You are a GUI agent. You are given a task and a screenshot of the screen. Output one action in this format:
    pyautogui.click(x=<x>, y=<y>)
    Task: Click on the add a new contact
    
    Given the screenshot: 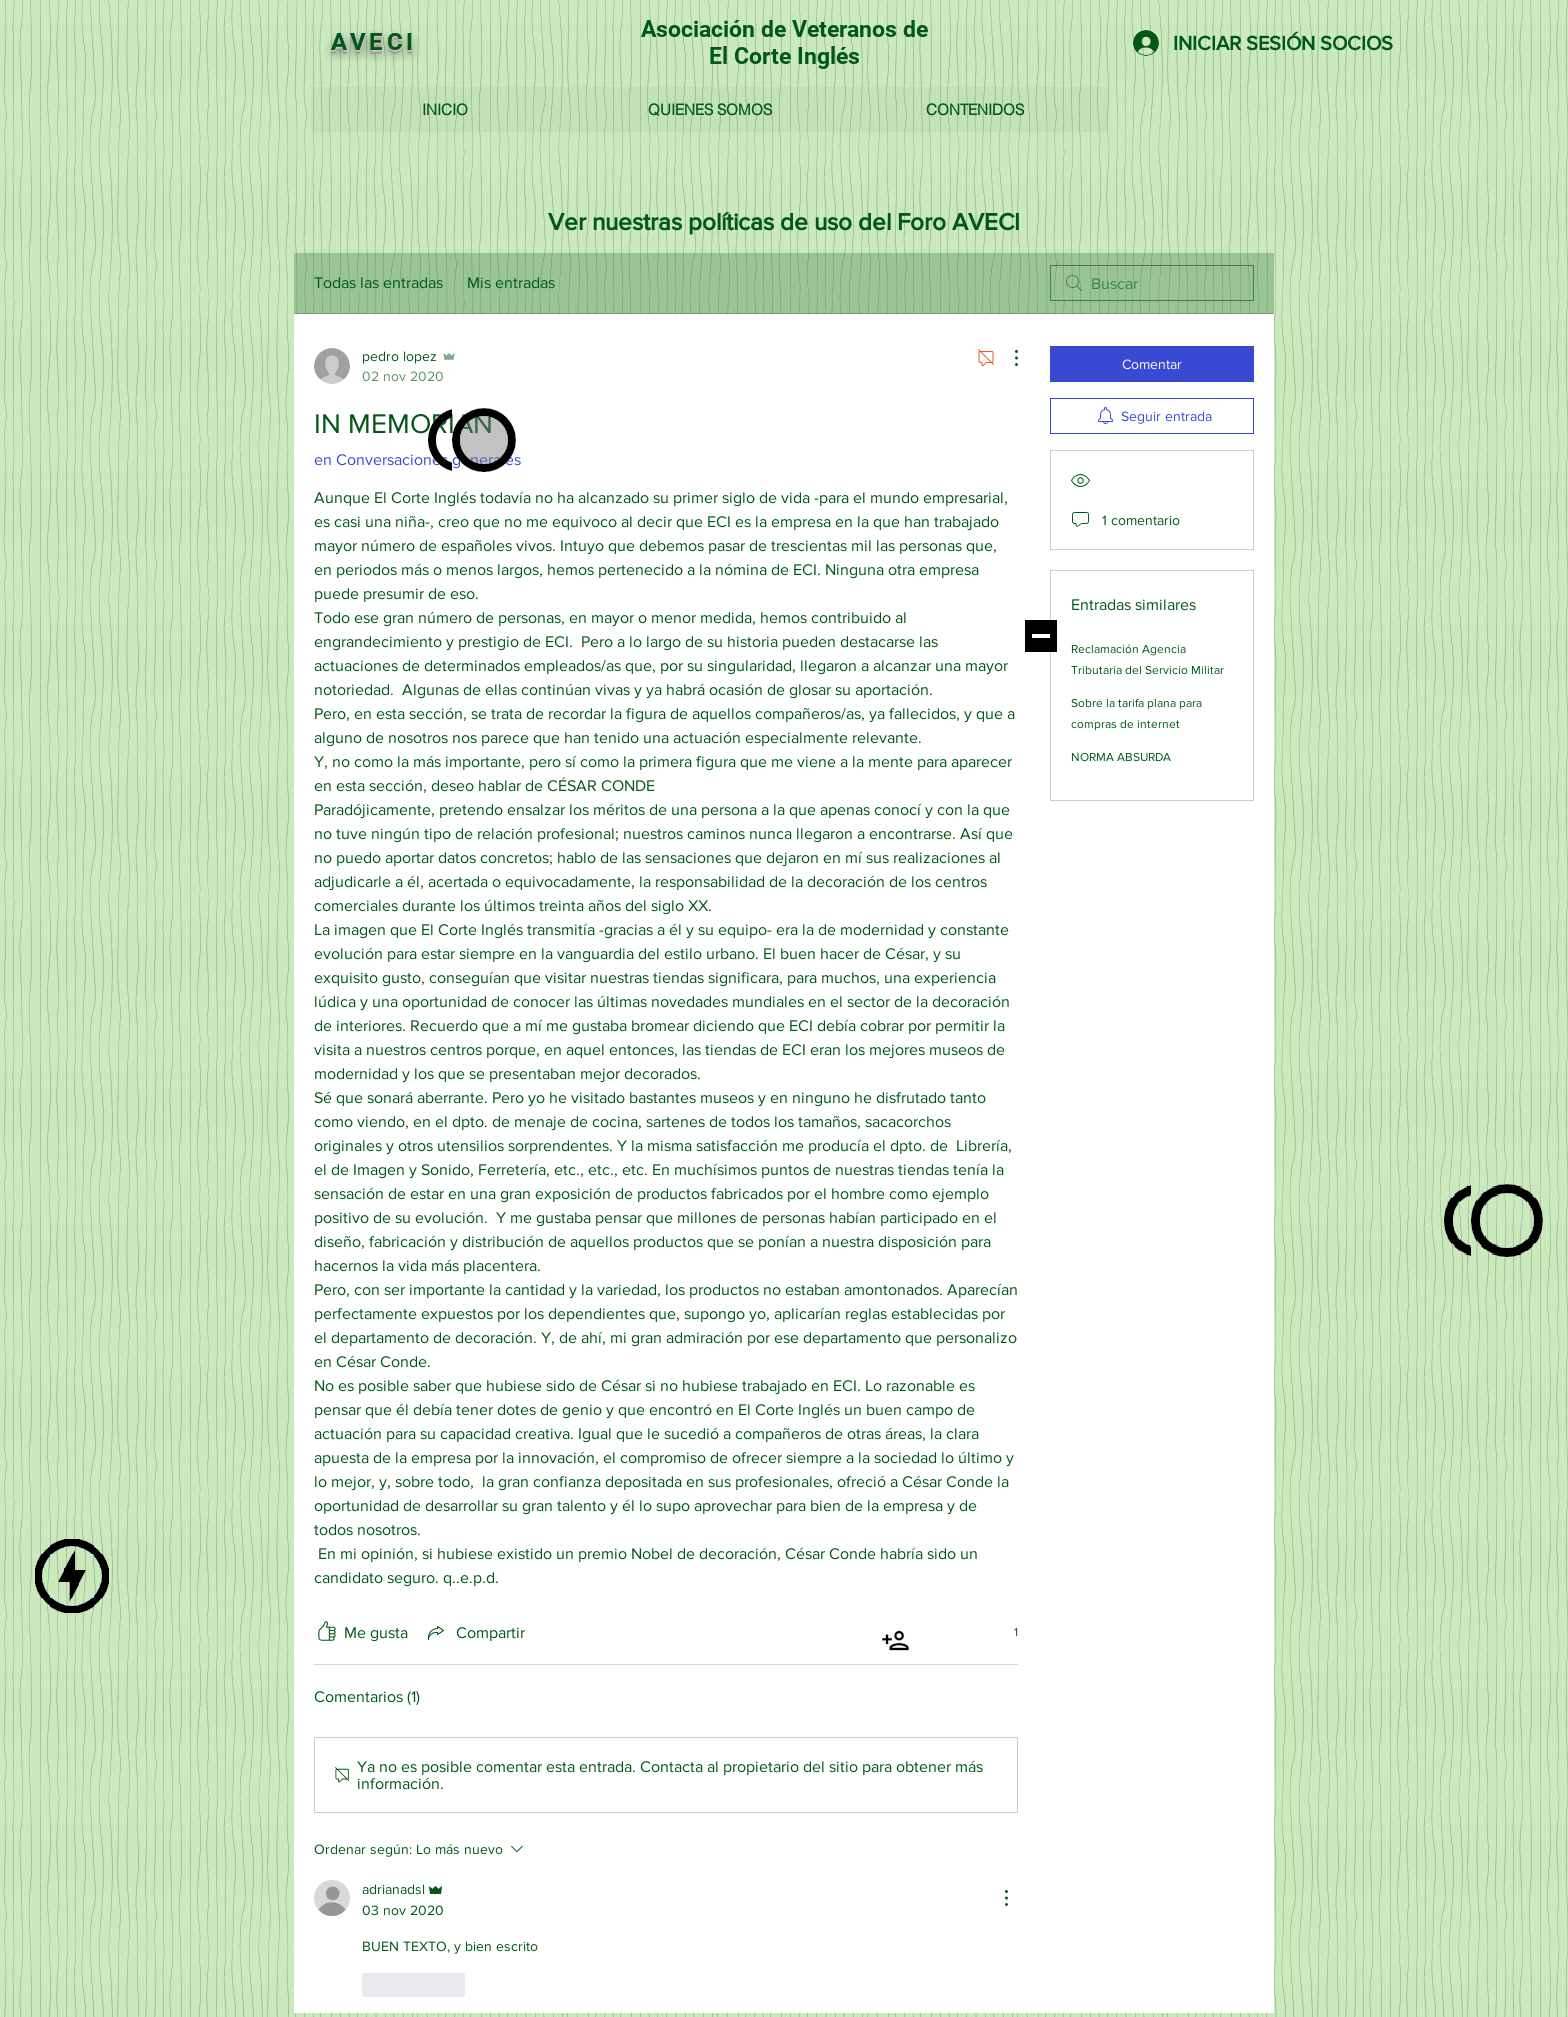 What is the action you would take?
    pyautogui.click(x=895, y=1640)
    